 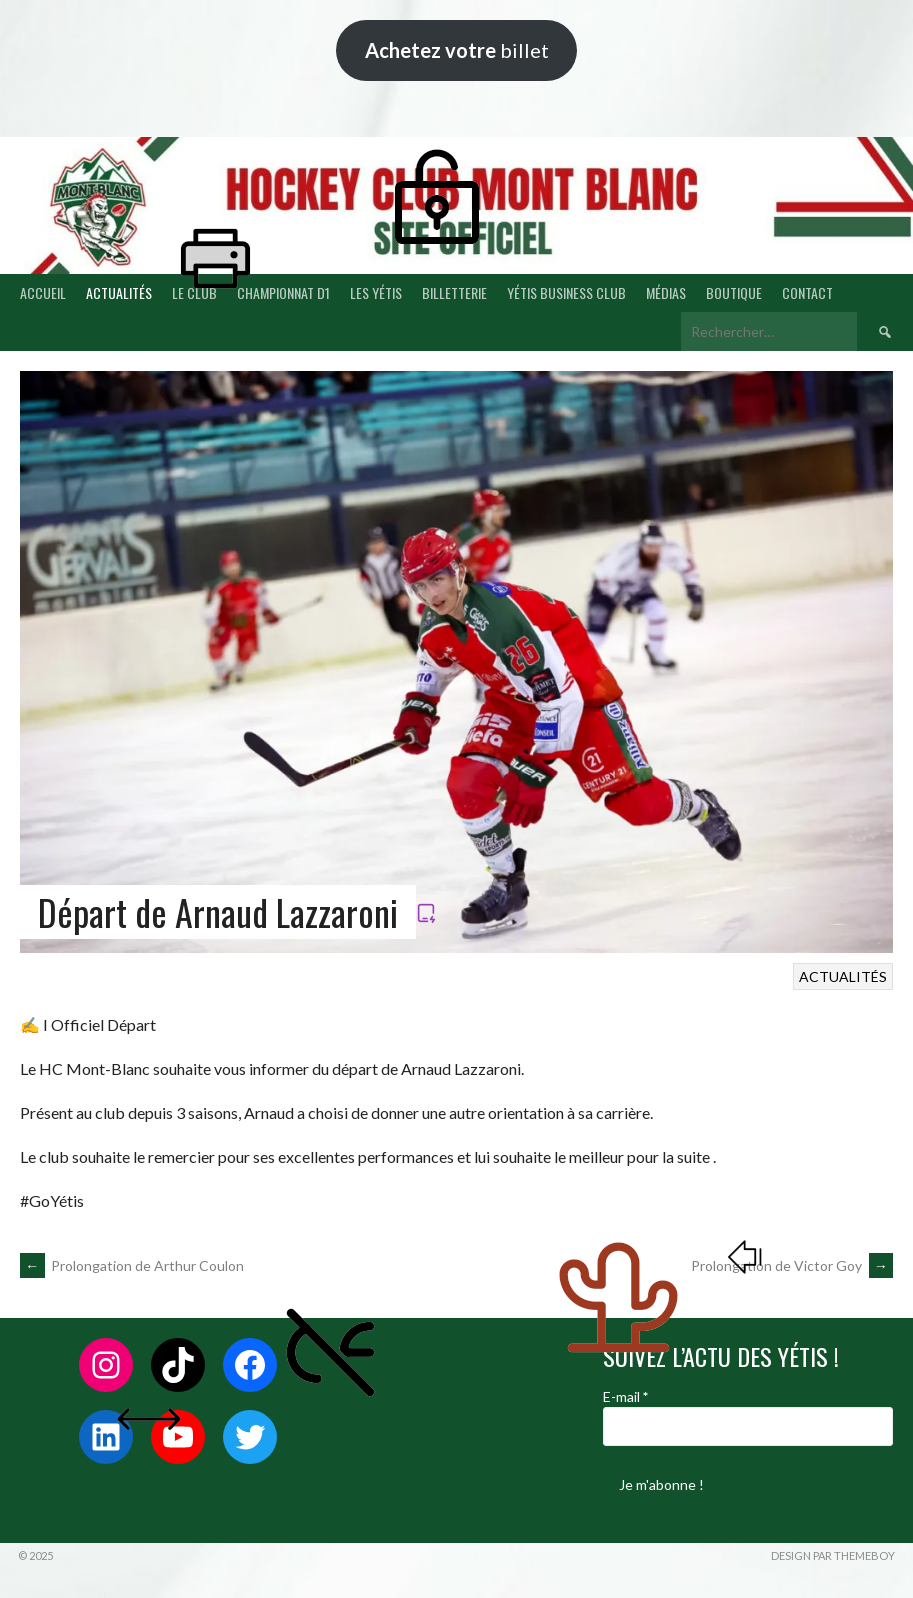 What do you see at coordinates (215, 258) in the screenshot?
I see `print the current document` at bounding box center [215, 258].